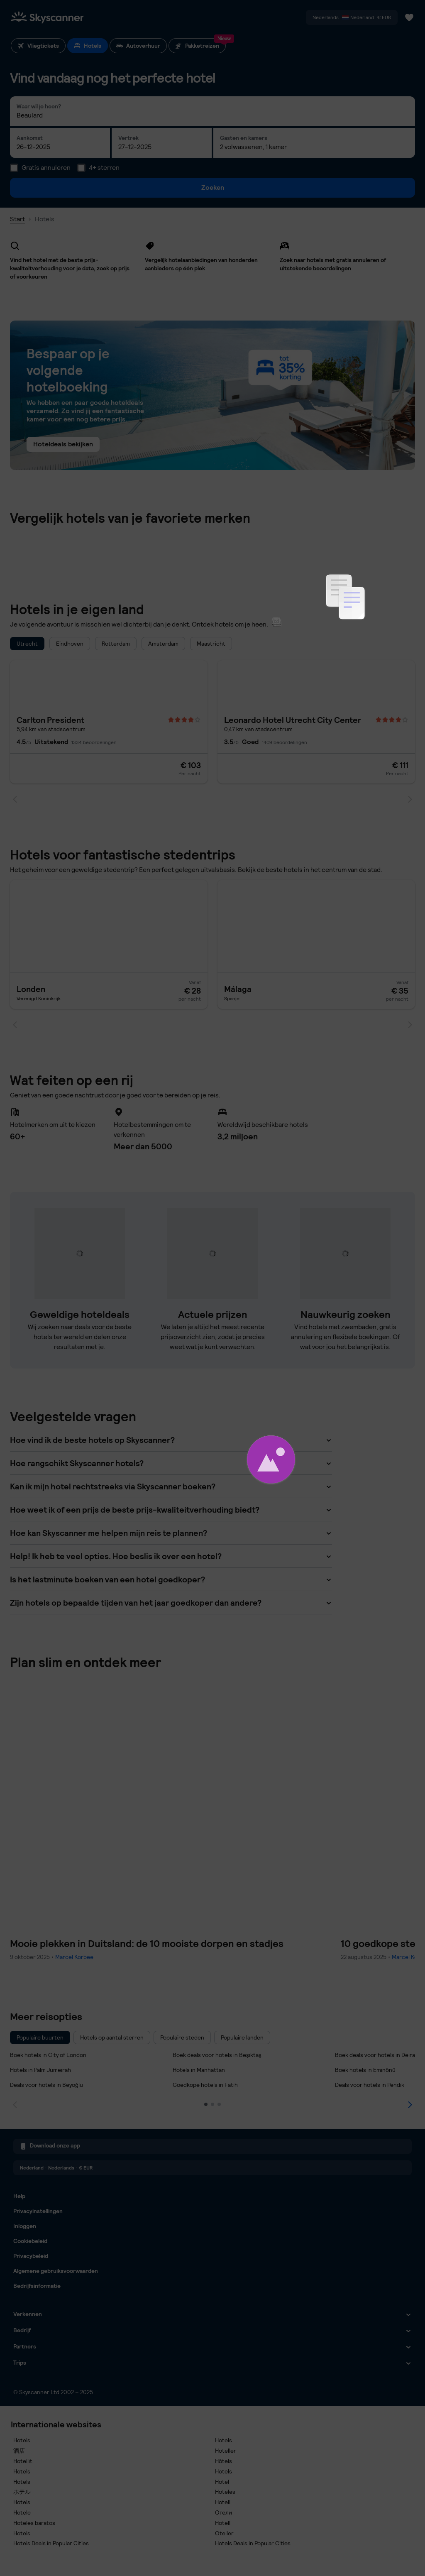  What do you see at coordinates (276, 622) in the screenshot?
I see `access internal hard drive storage` at bounding box center [276, 622].